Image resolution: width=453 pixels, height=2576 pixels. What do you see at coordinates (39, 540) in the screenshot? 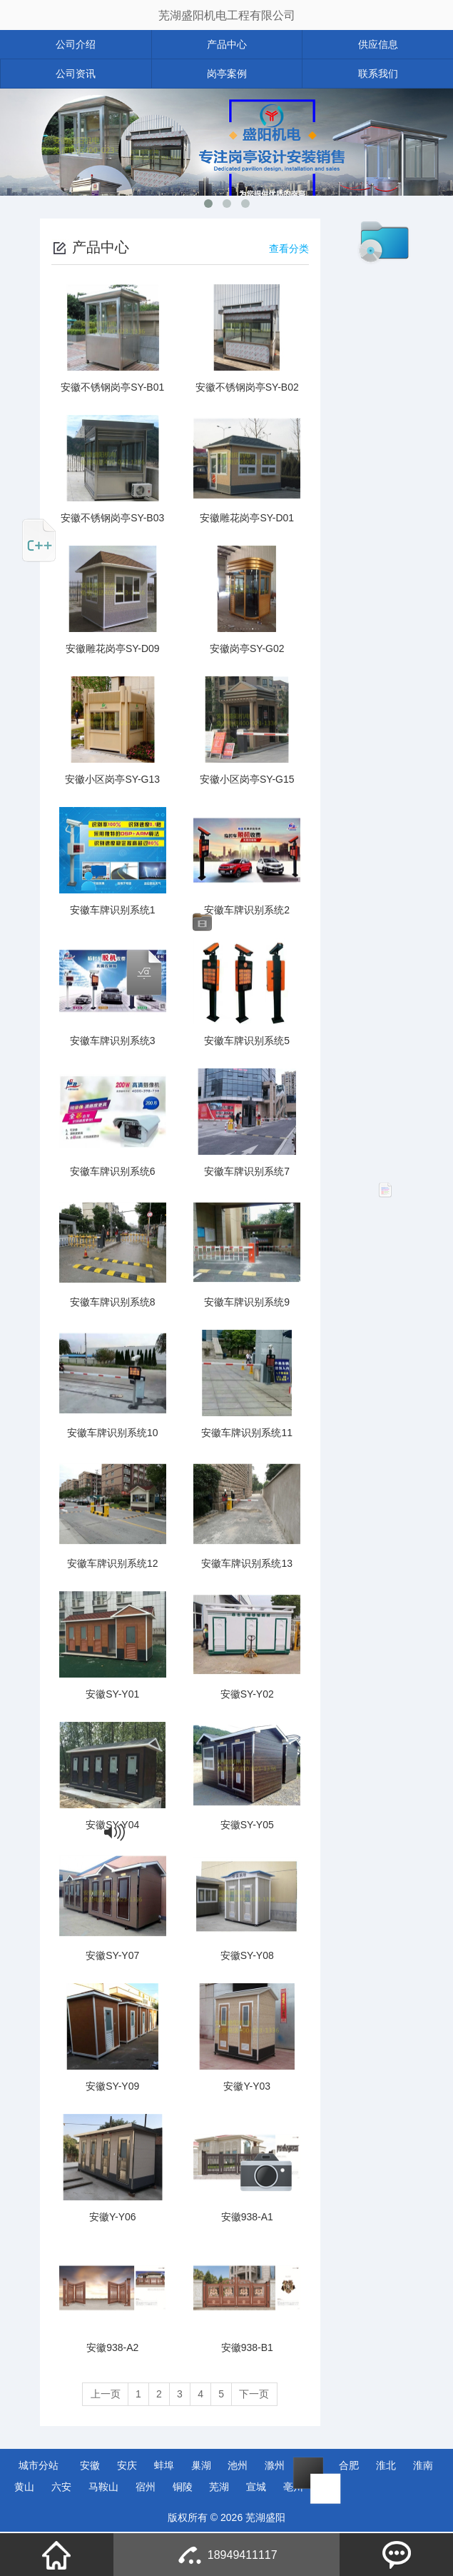
I see `a C++ source code file` at bounding box center [39, 540].